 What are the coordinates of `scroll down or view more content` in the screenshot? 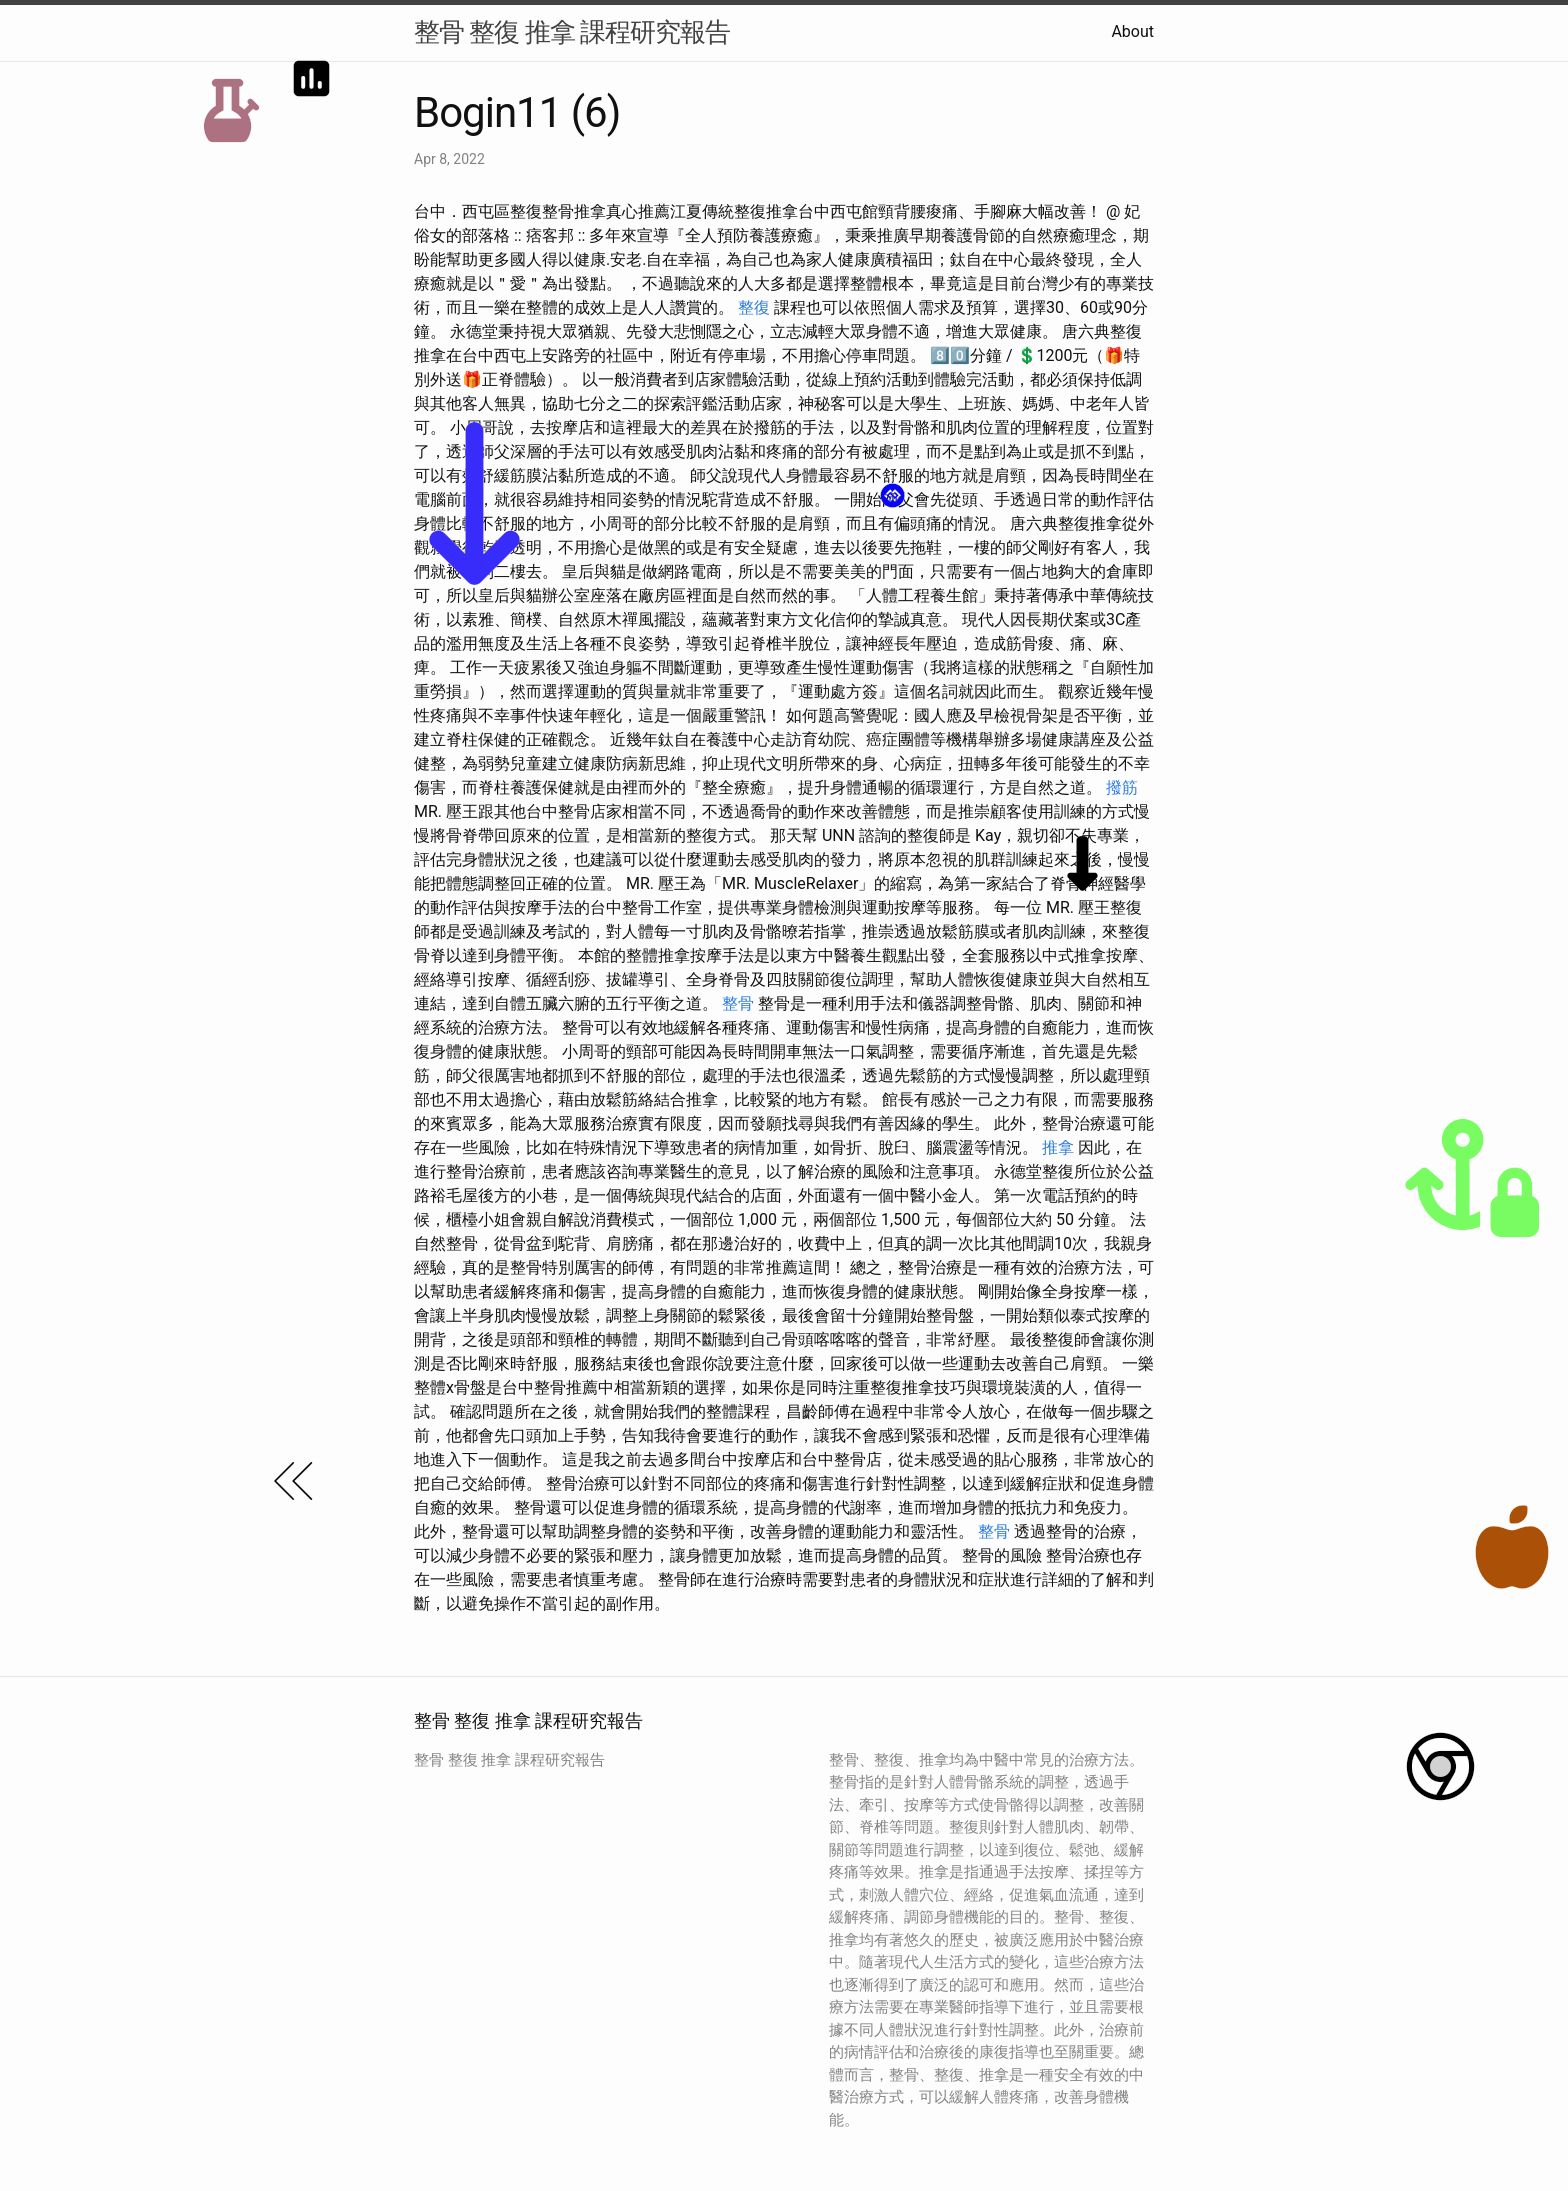 It's located at (474, 503).